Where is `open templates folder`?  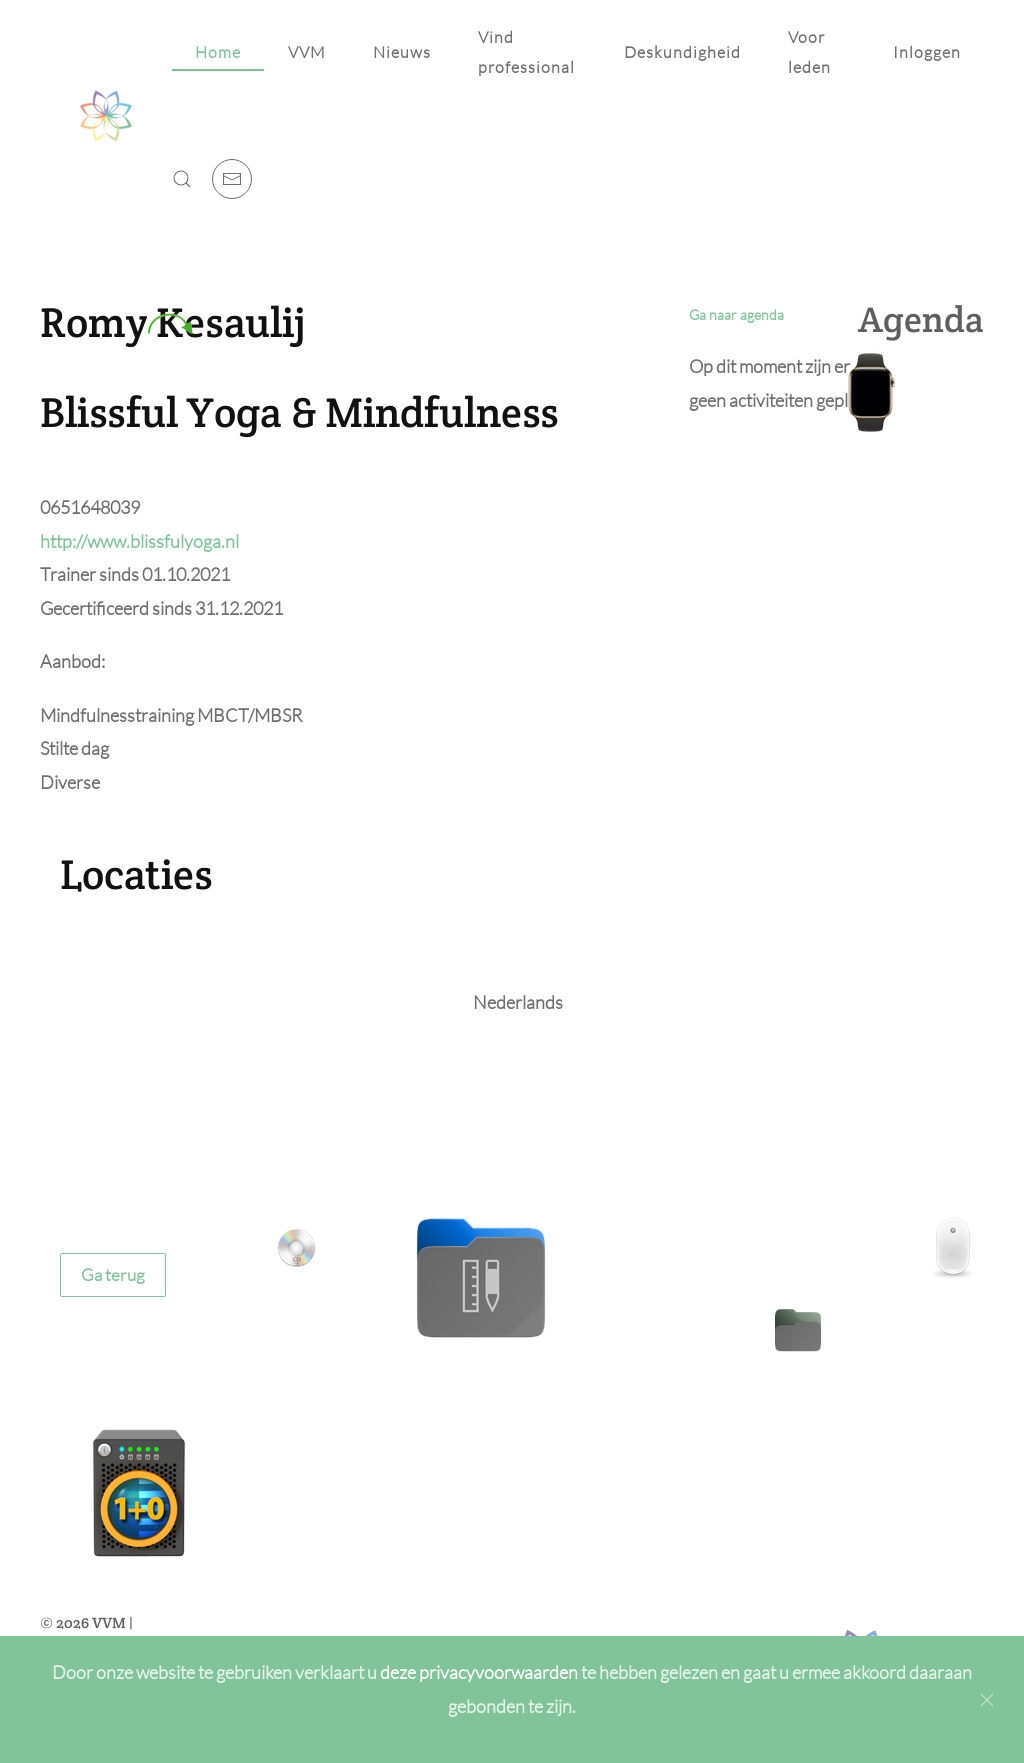
open templates folder is located at coordinates (481, 1278).